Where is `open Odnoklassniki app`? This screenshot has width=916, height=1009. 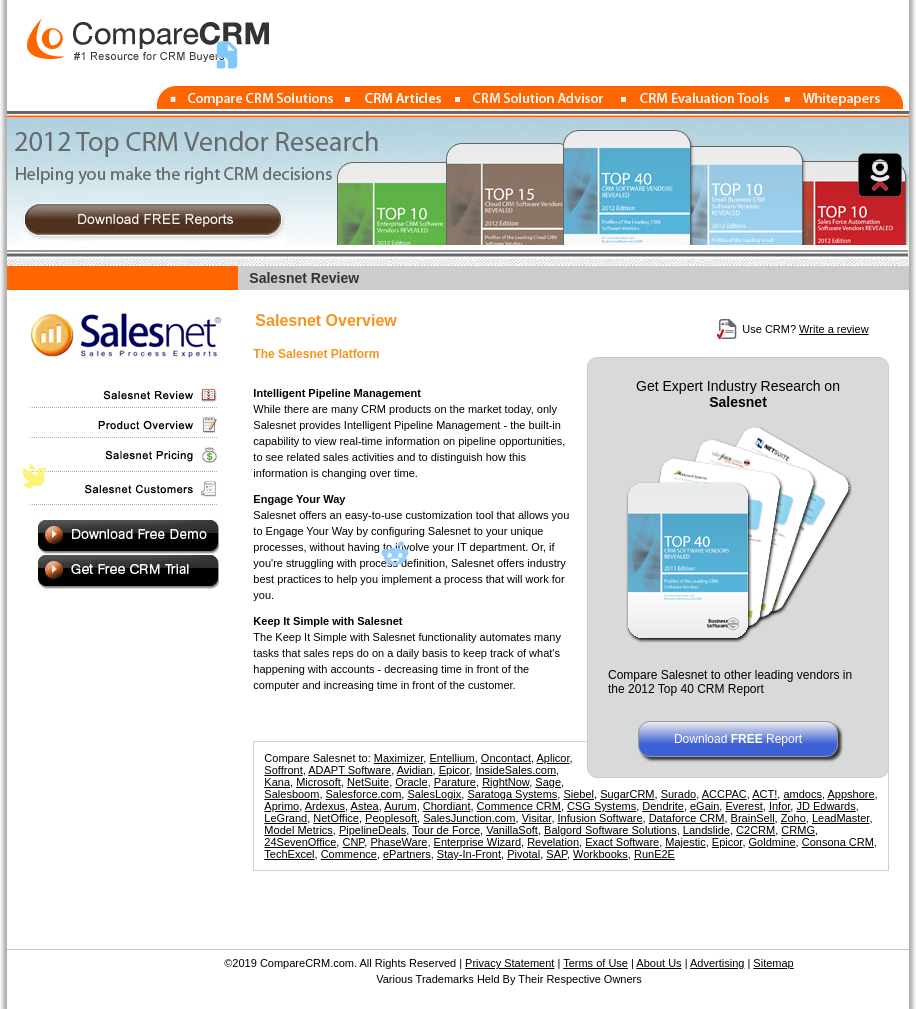 open Odnoklassniki app is located at coordinates (880, 175).